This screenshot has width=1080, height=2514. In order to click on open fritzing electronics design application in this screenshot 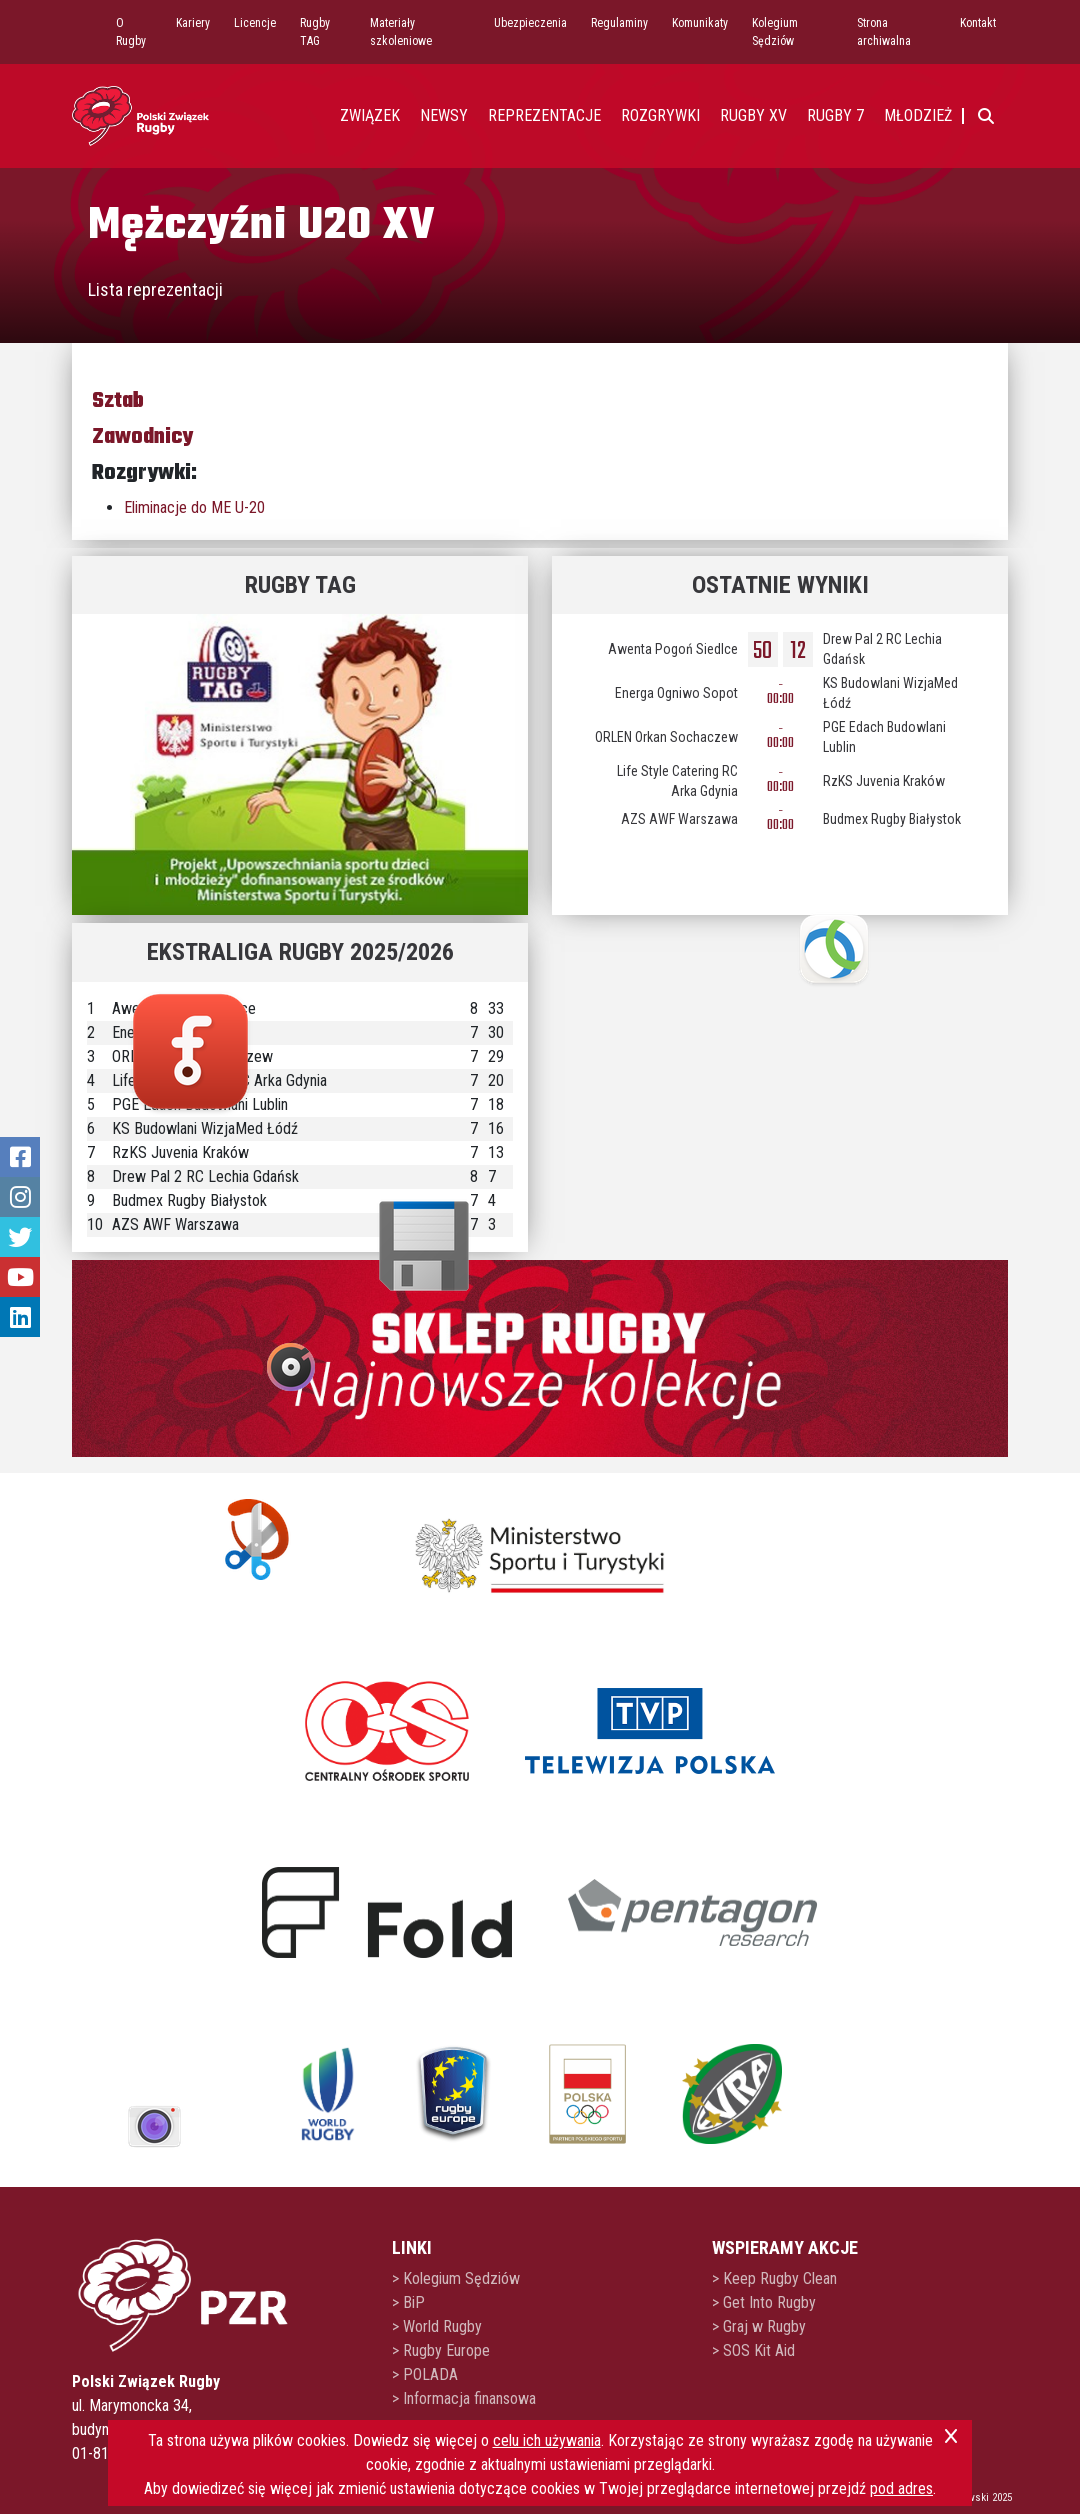, I will do `click(190, 1051)`.